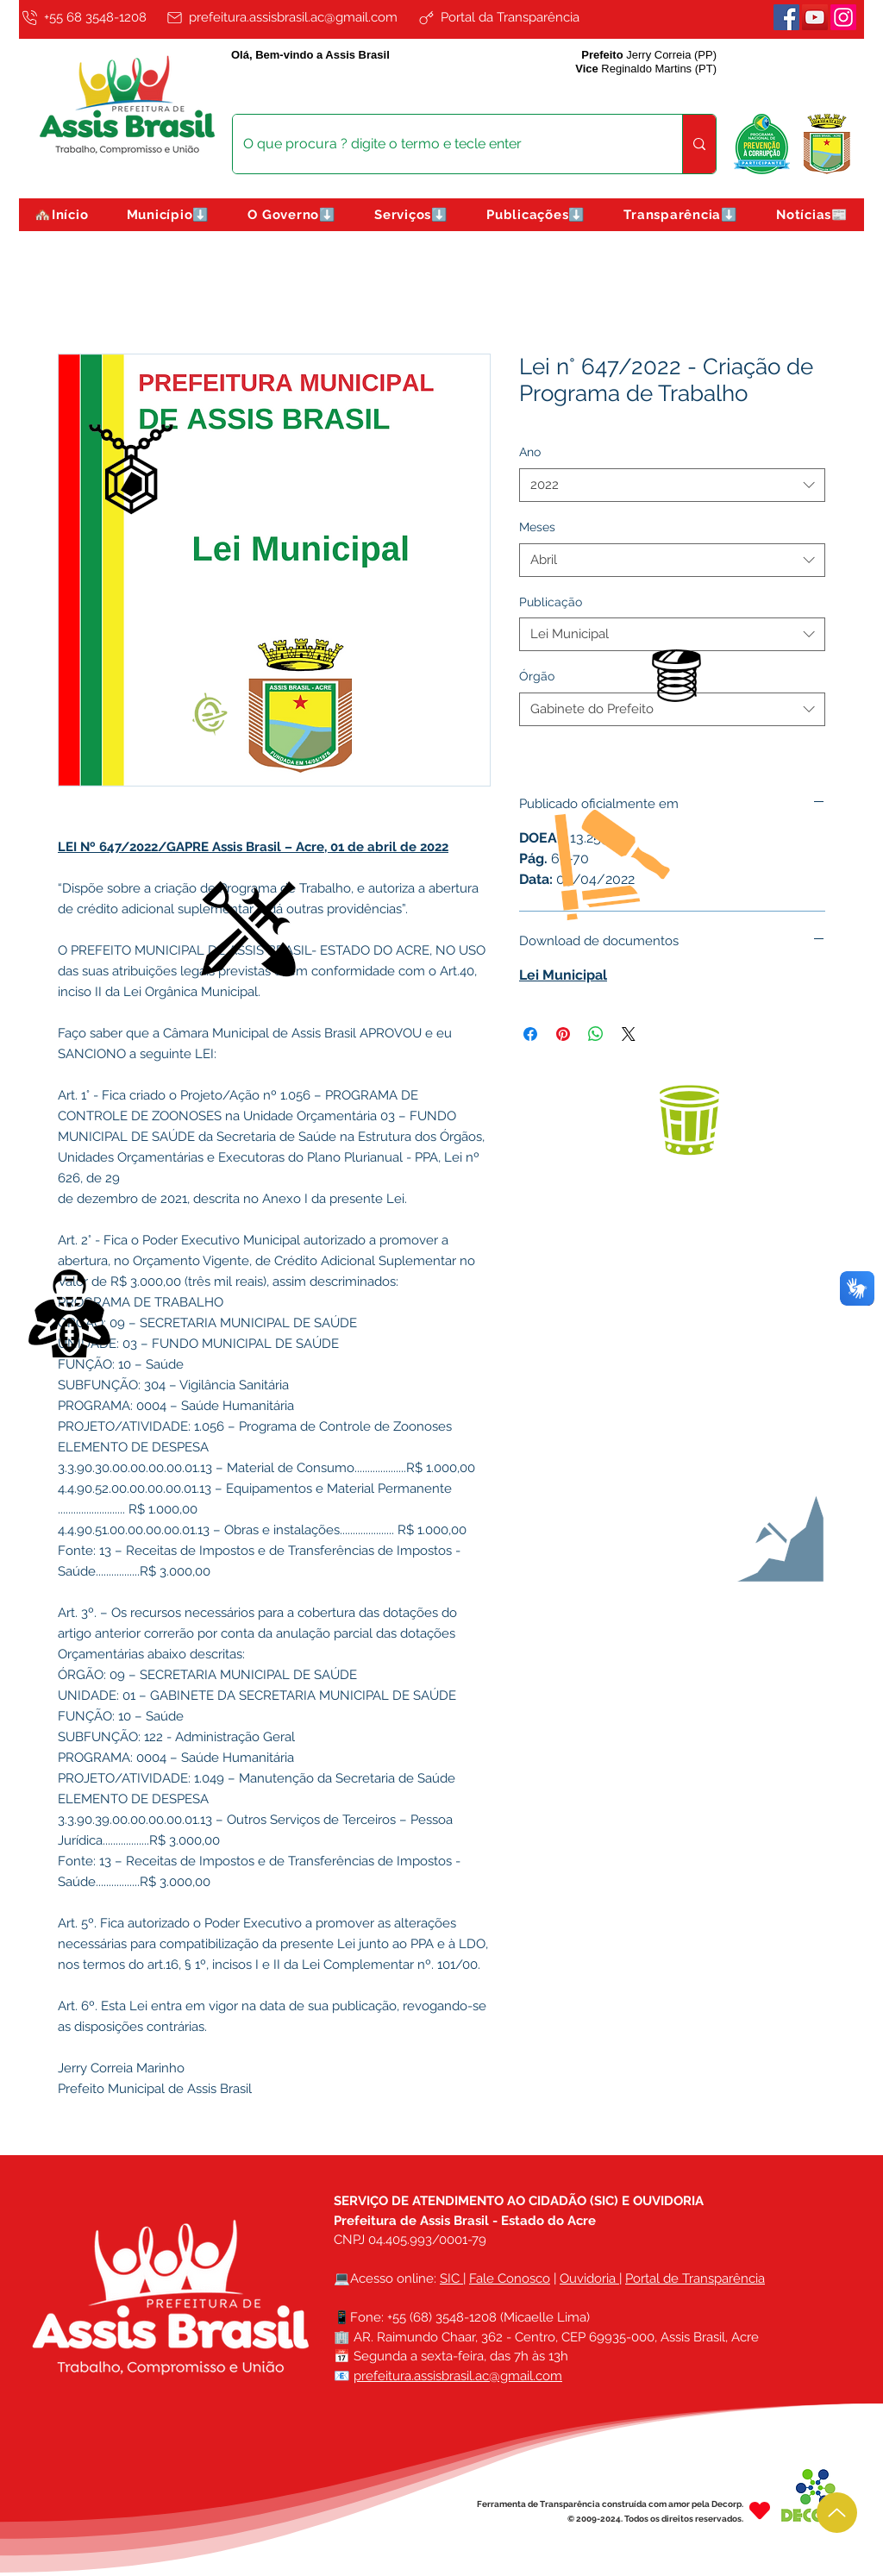 This screenshot has width=883, height=2576. What do you see at coordinates (779, 1537) in the screenshot?
I see `indicates progress toward a goal or milestone` at bounding box center [779, 1537].